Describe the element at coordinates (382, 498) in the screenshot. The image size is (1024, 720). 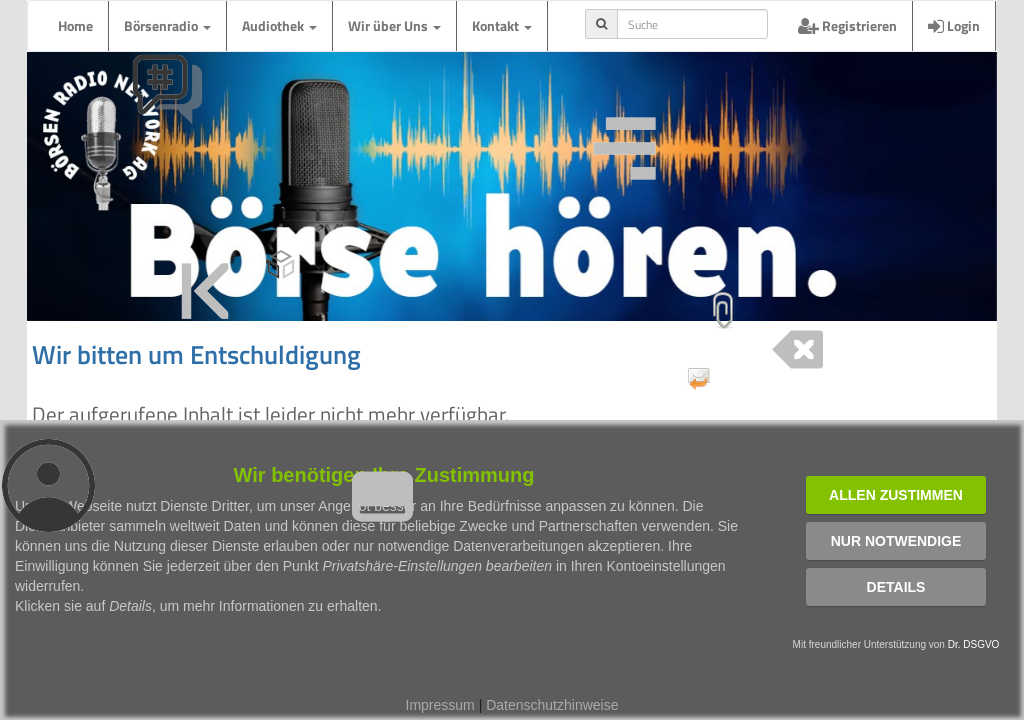
I see `access removable storage device` at that location.